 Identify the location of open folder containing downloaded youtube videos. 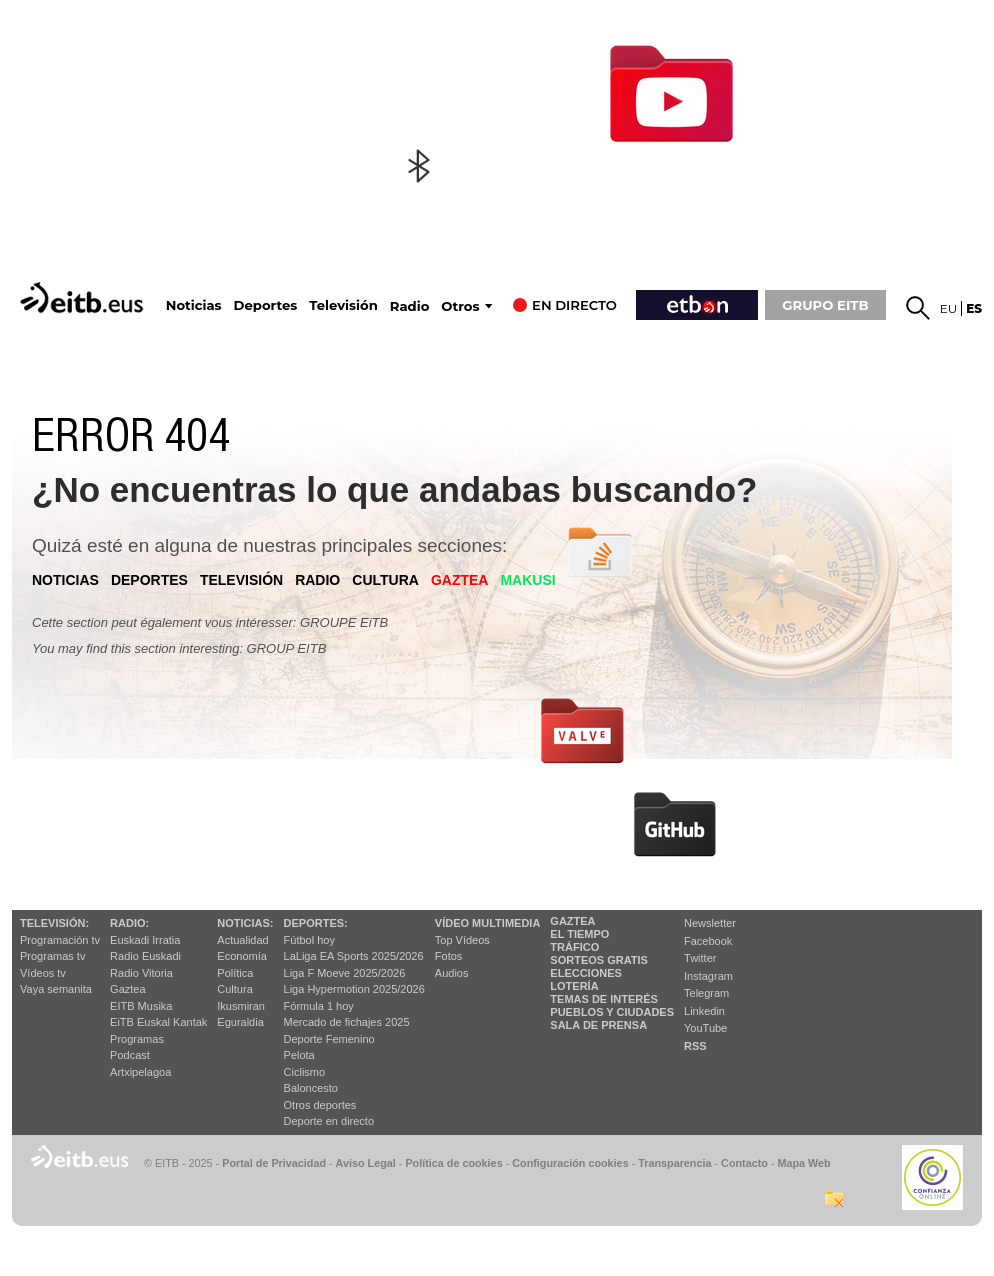
(671, 97).